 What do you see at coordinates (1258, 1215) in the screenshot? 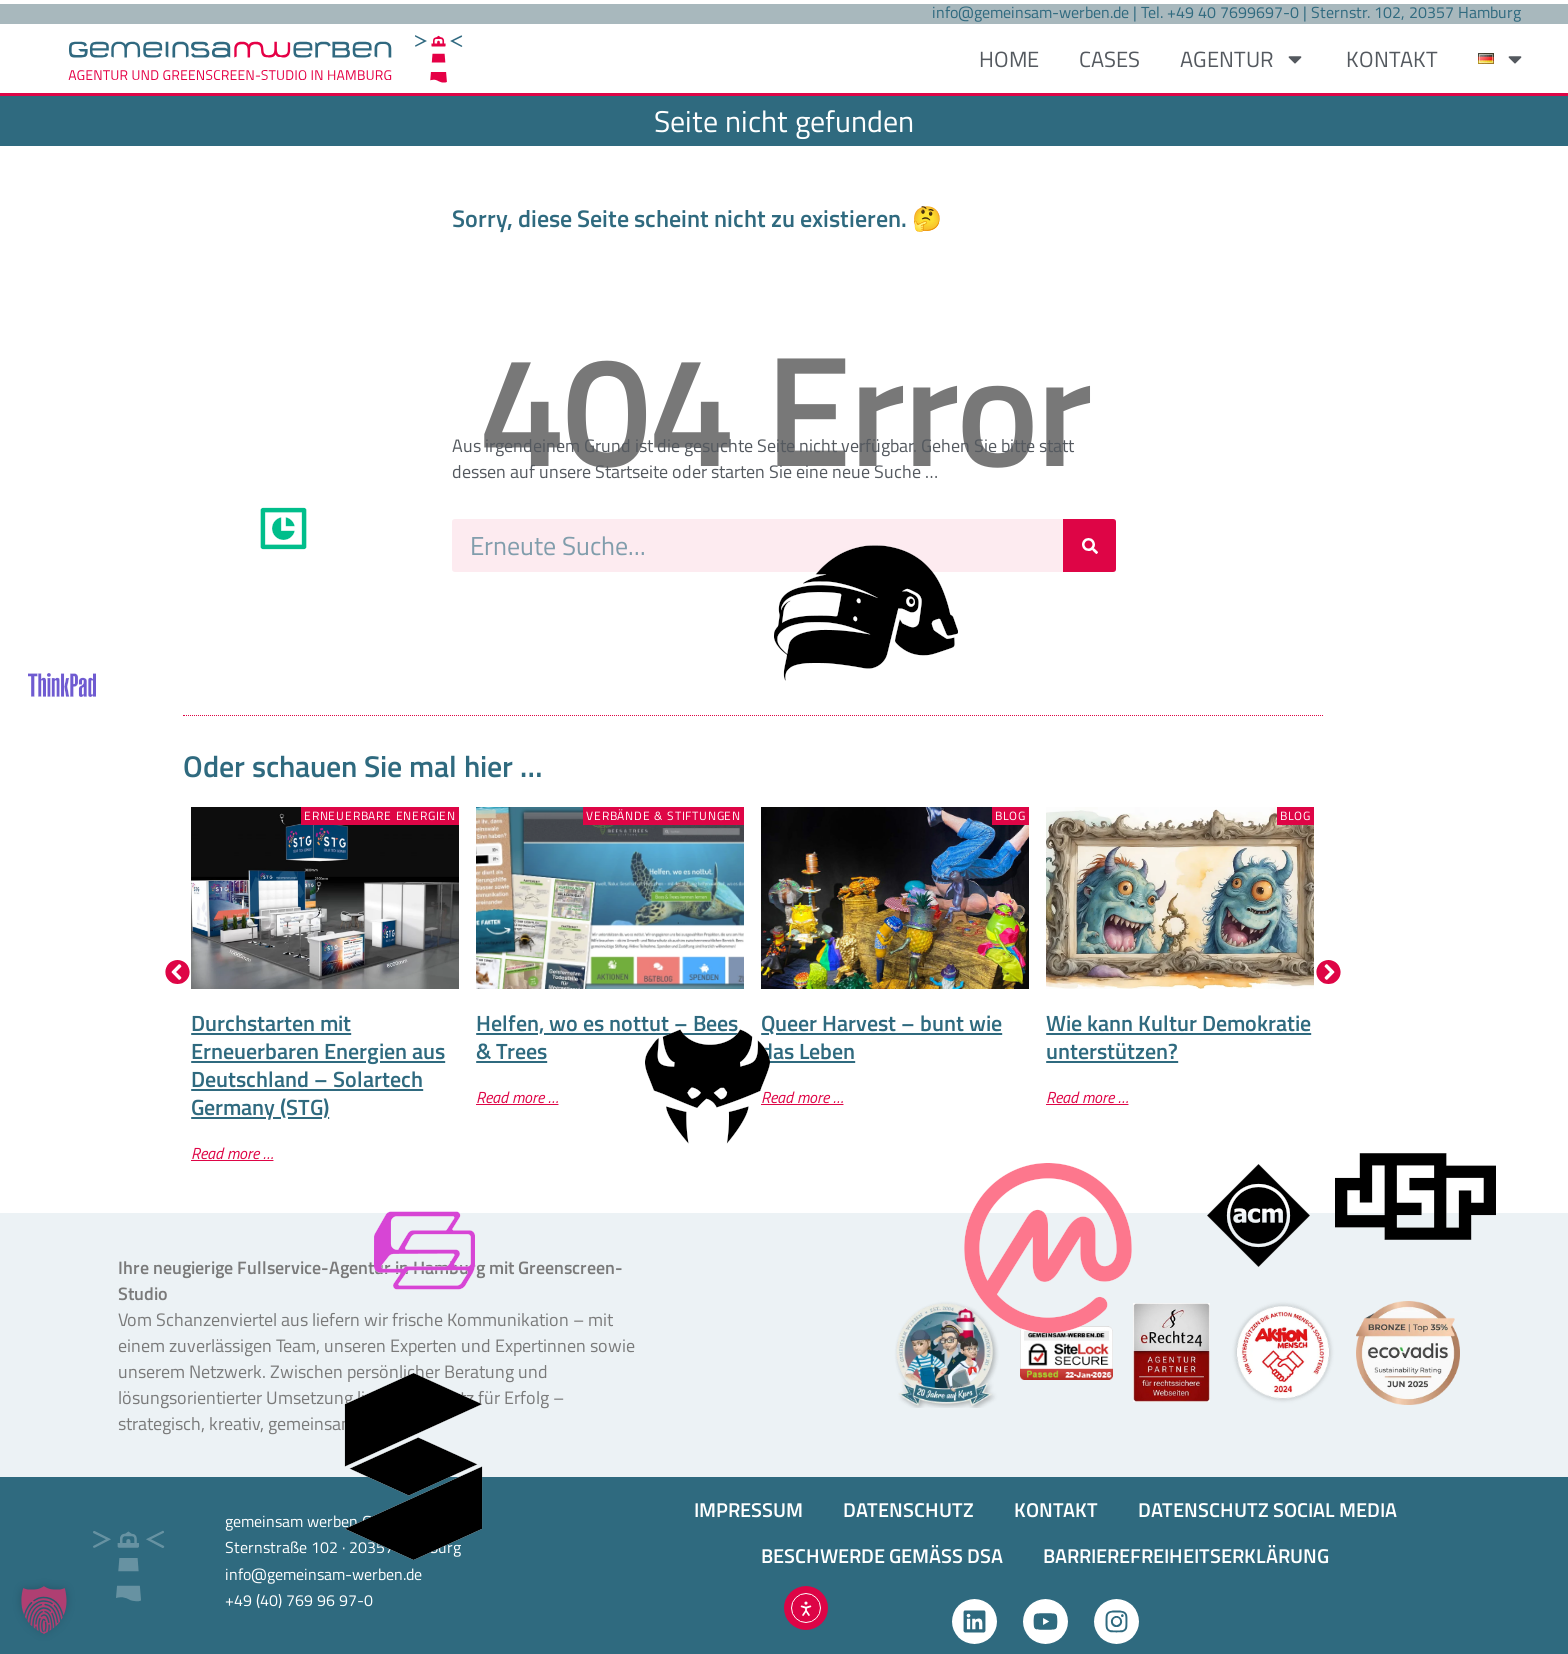
I see `association for computing machinery logo` at bounding box center [1258, 1215].